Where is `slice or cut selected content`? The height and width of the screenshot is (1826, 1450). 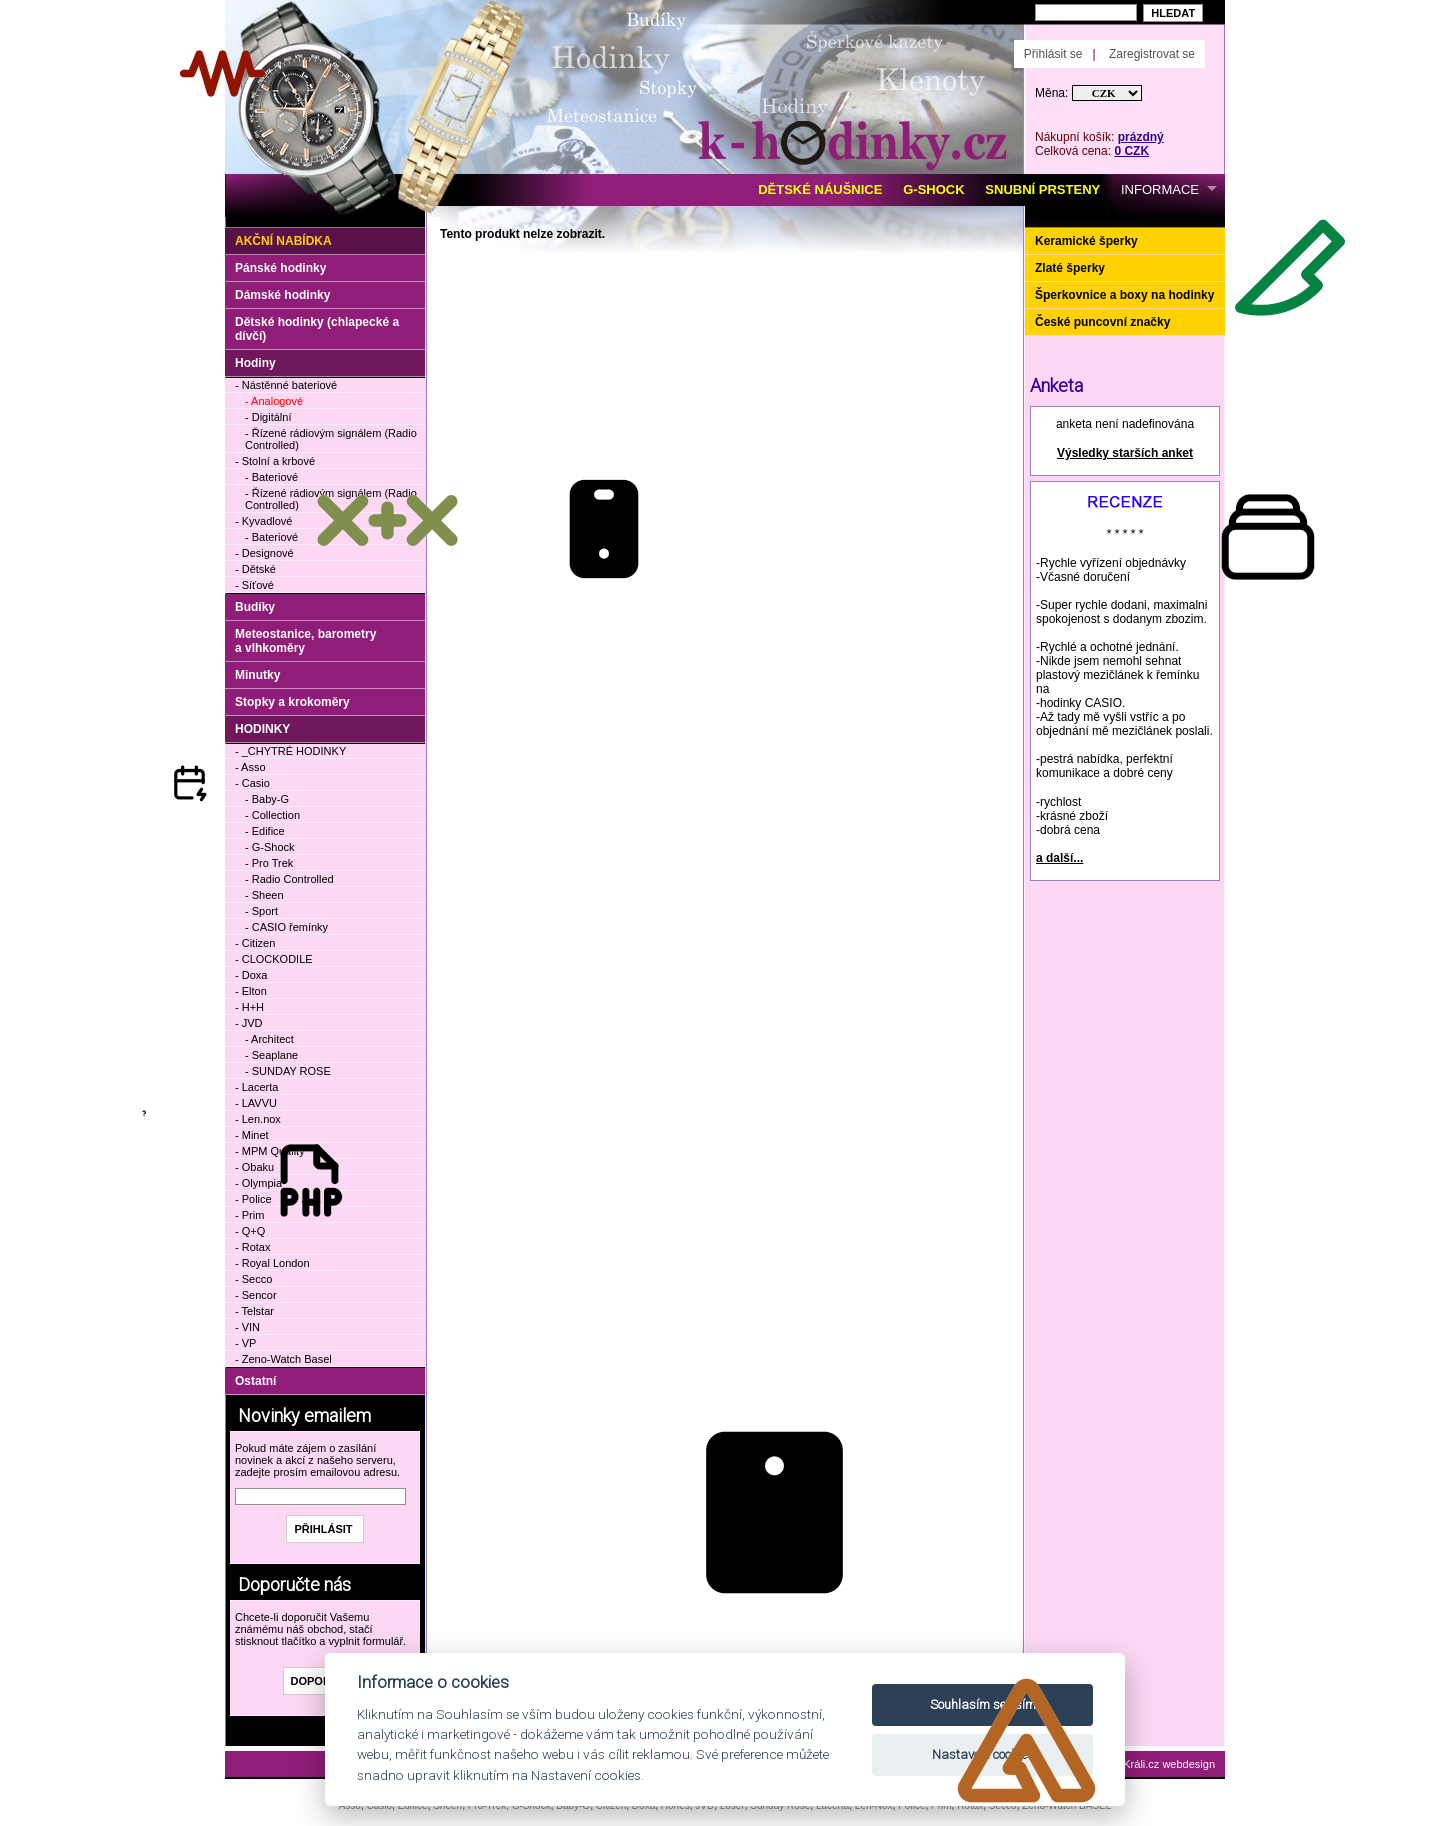
slice or cut selected content is located at coordinates (1290, 269).